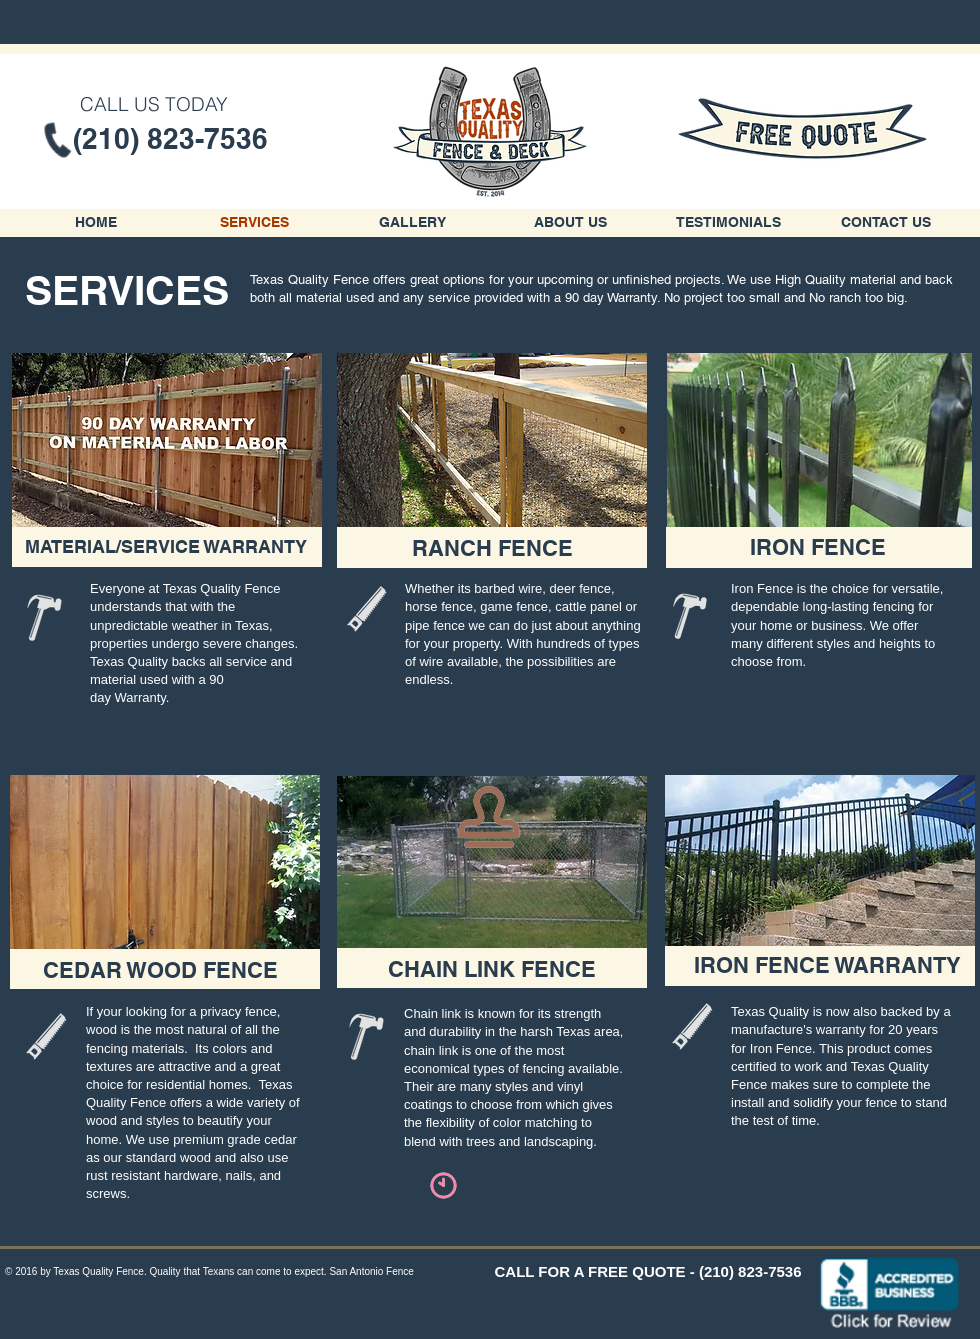  Describe the element at coordinates (489, 817) in the screenshot. I see `apply a stamp or approval mark` at that location.